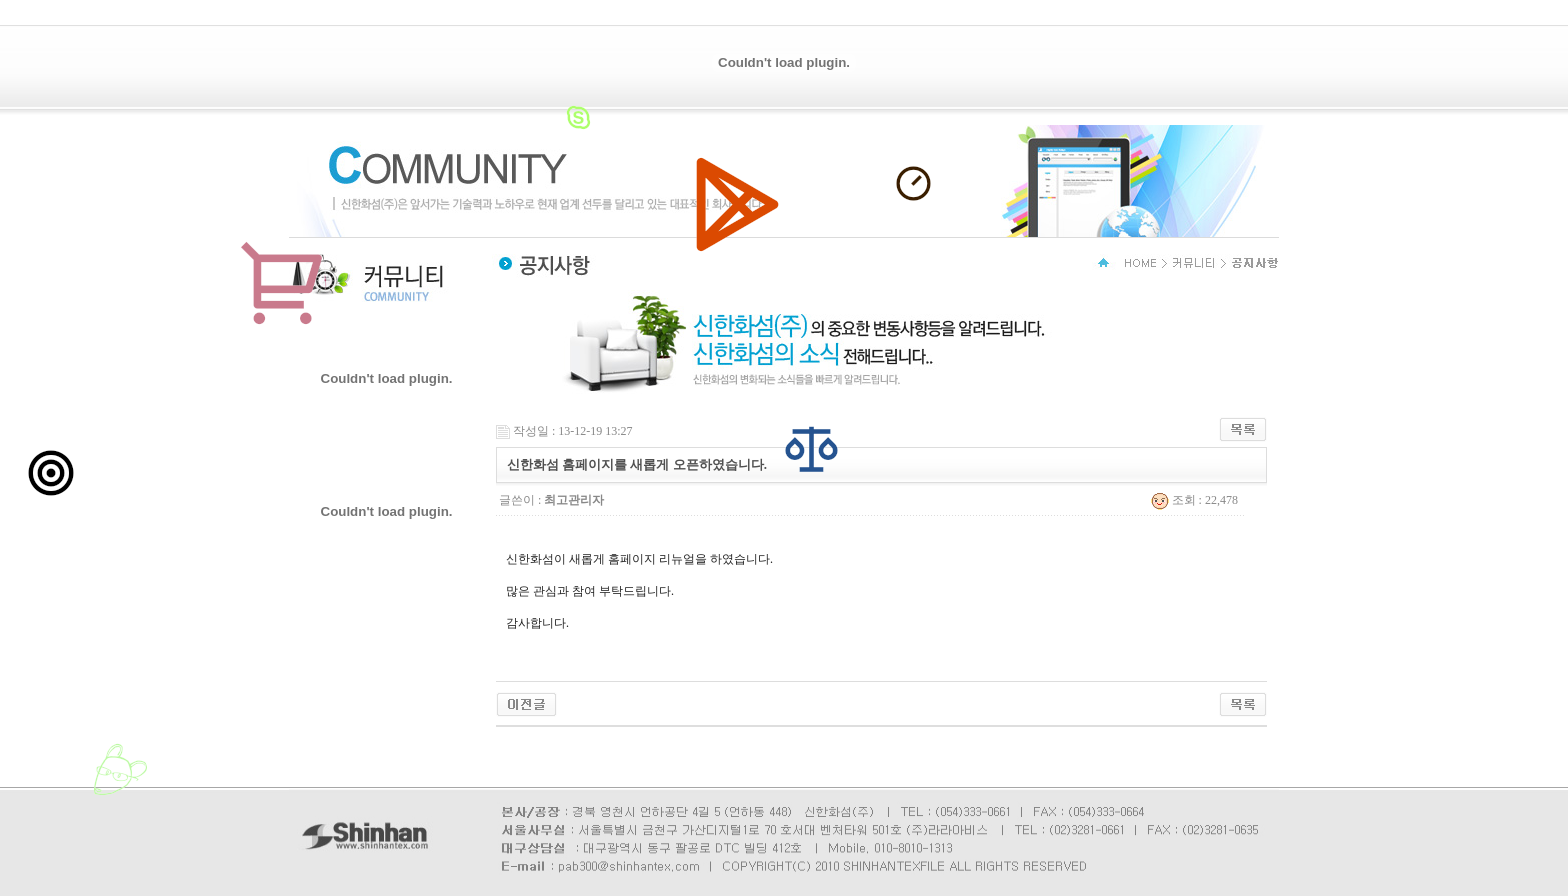 Image resolution: width=1568 pixels, height=896 pixels. What do you see at coordinates (737, 204) in the screenshot?
I see `open google play store` at bounding box center [737, 204].